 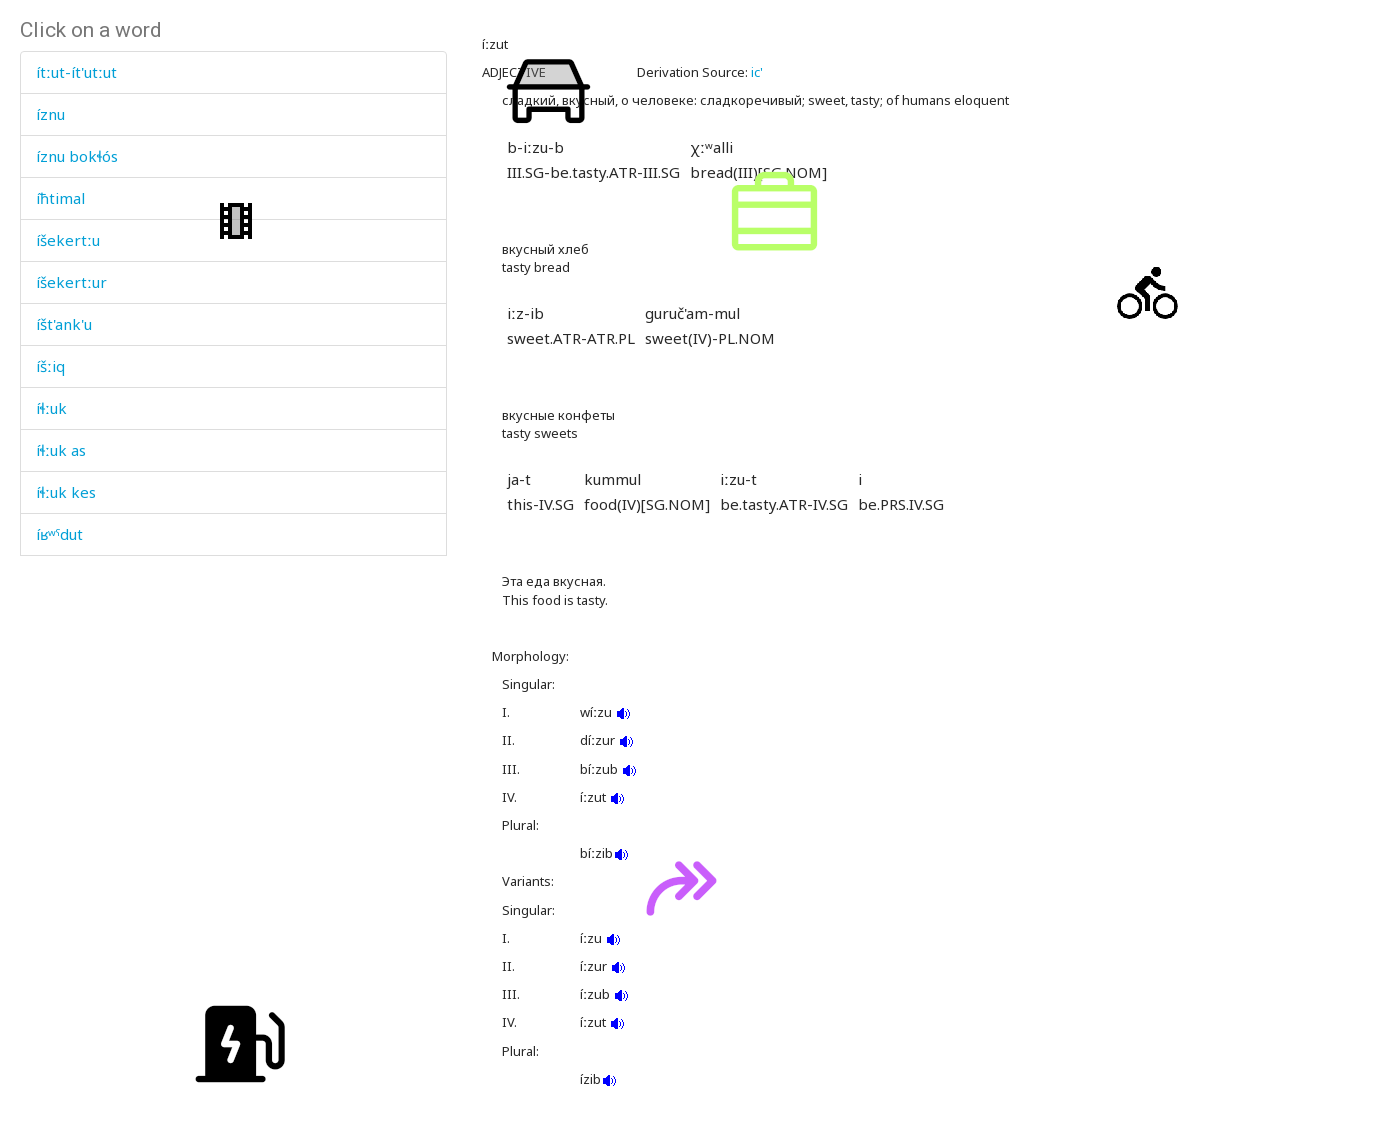 What do you see at coordinates (1147, 293) in the screenshot?
I see `get cycling directions` at bounding box center [1147, 293].